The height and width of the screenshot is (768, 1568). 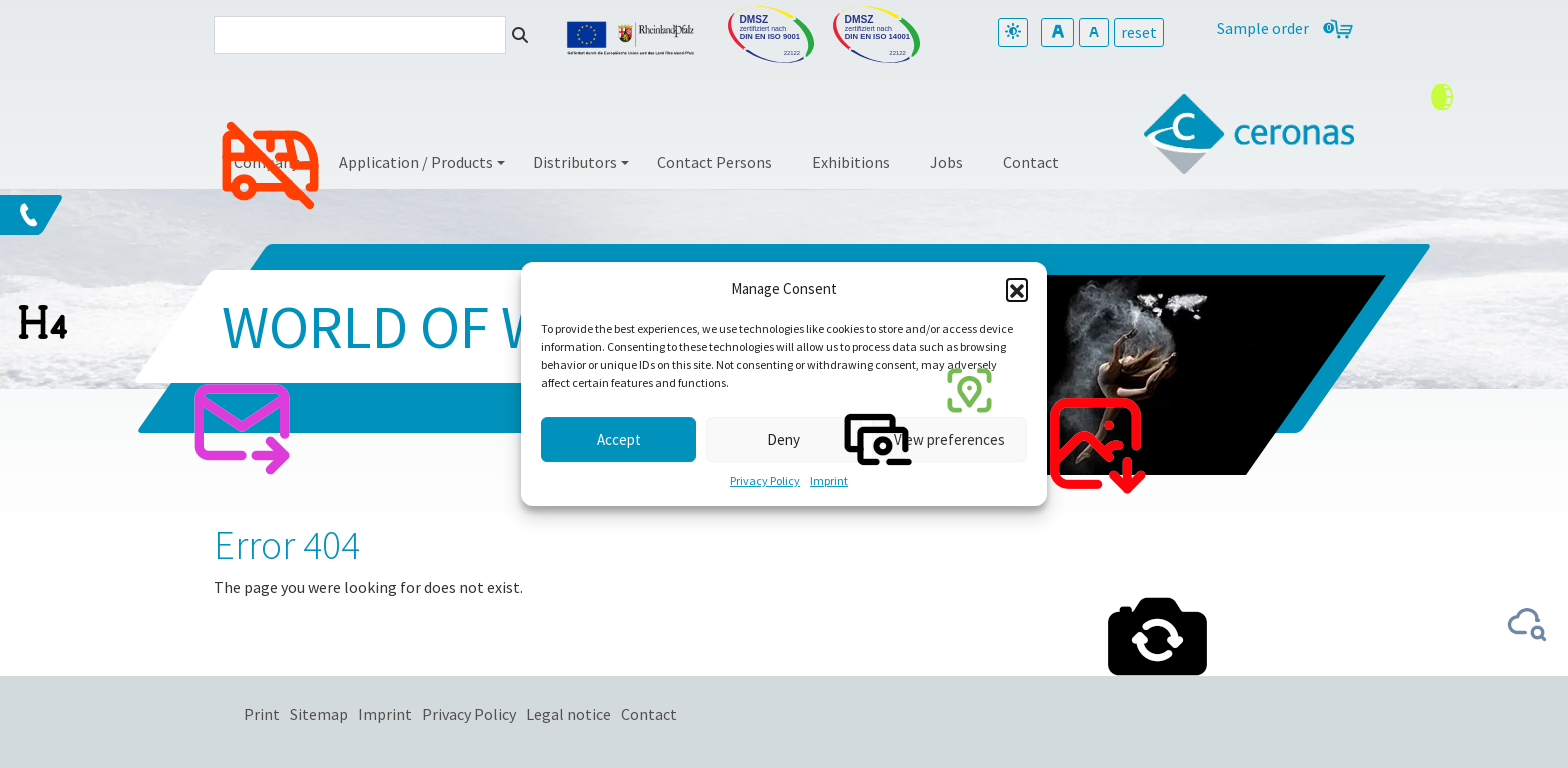 What do you see at coordinates (43, 322) in the screenshot?
I see `format text as heading level 4` at bounding box center [43, 322].